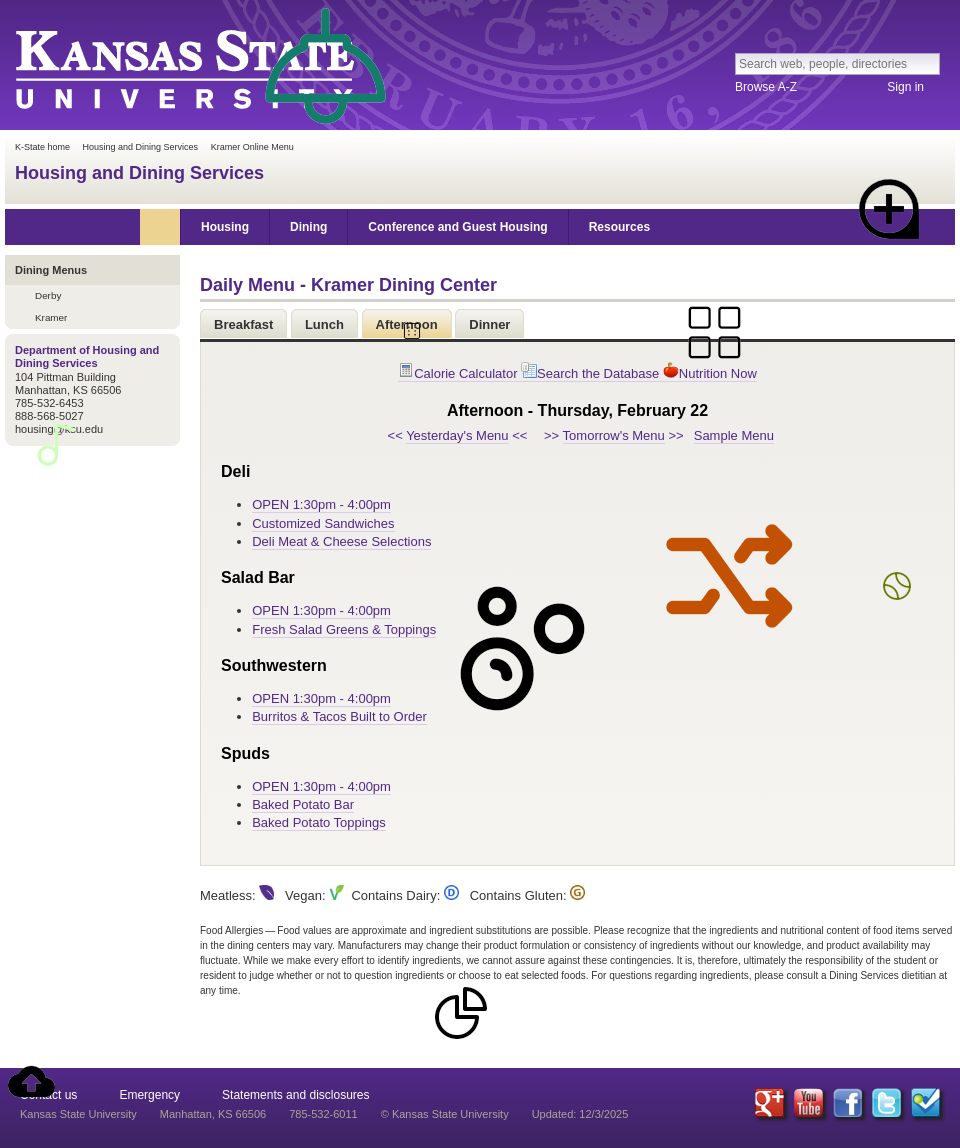  Describe the element at coordinates (889, 209) in the screenshot. I see `zoom in on image` at that location.